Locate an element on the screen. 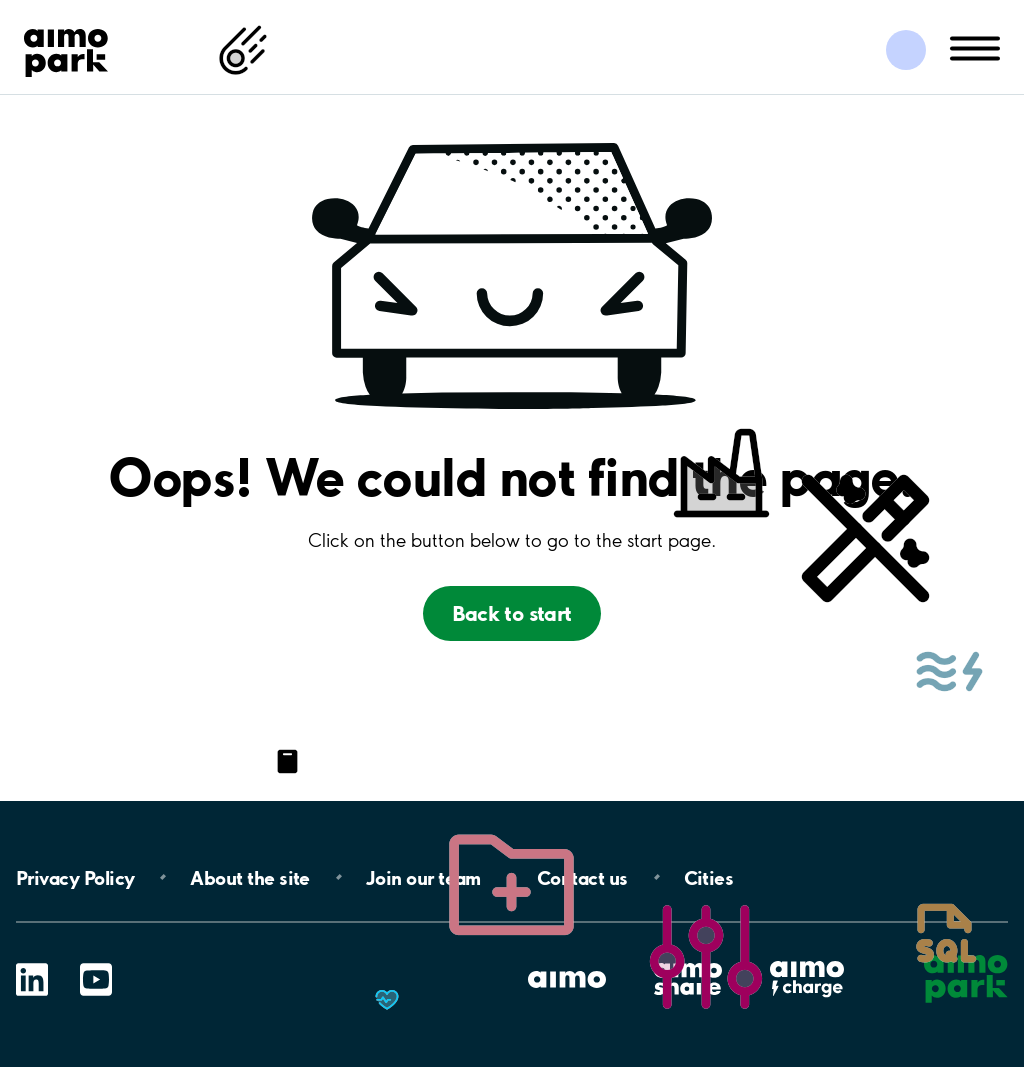 The image size is (1024, 1067). adjust settings or preferences is located at coordinates (706, 957).